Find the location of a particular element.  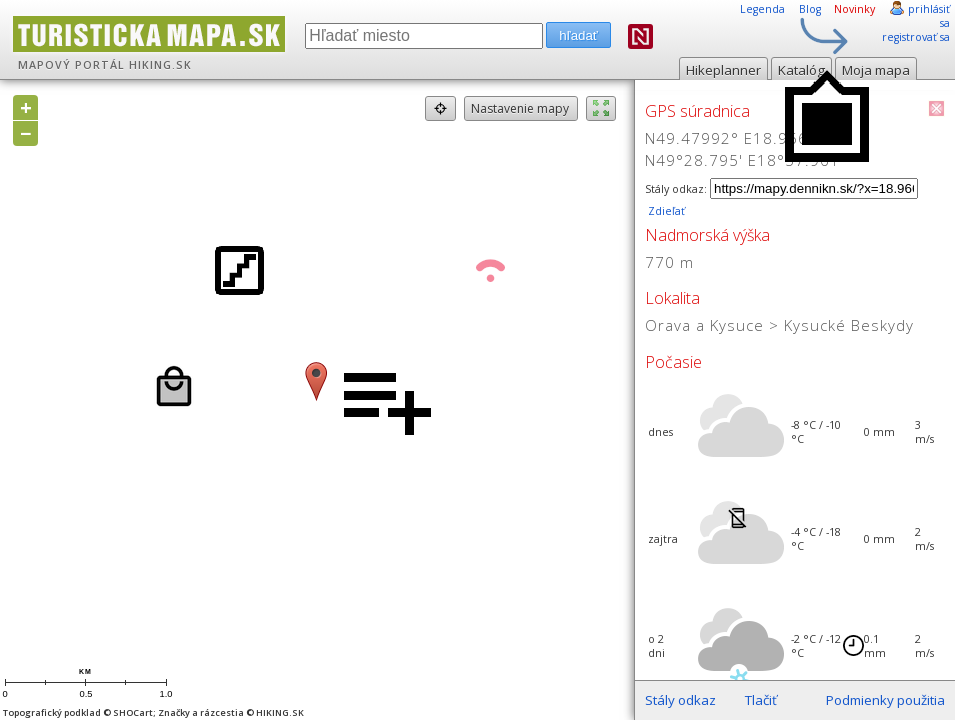

indicates weak or limited wifi signal strength is located at coordinates (490, 255).